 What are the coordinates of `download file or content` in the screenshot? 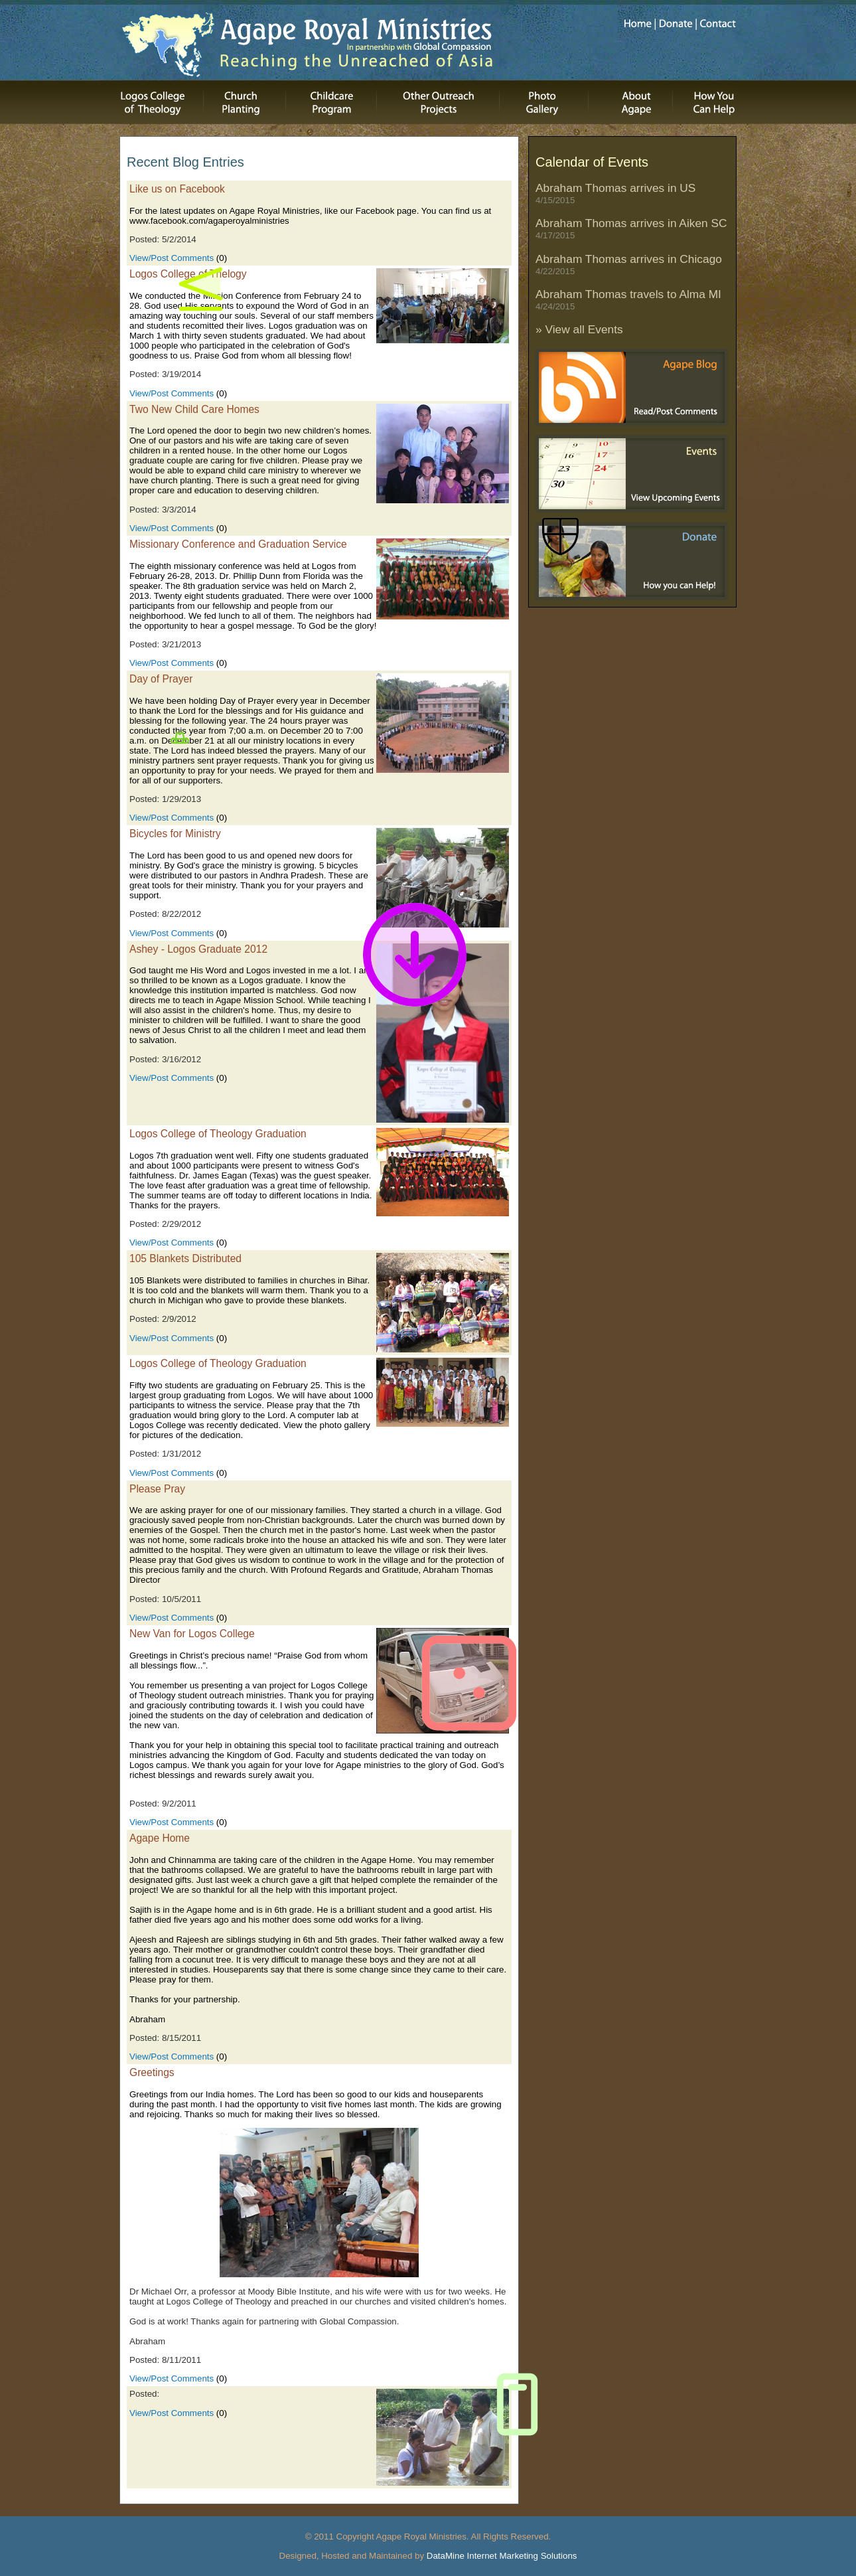 It's located at (415, 955).